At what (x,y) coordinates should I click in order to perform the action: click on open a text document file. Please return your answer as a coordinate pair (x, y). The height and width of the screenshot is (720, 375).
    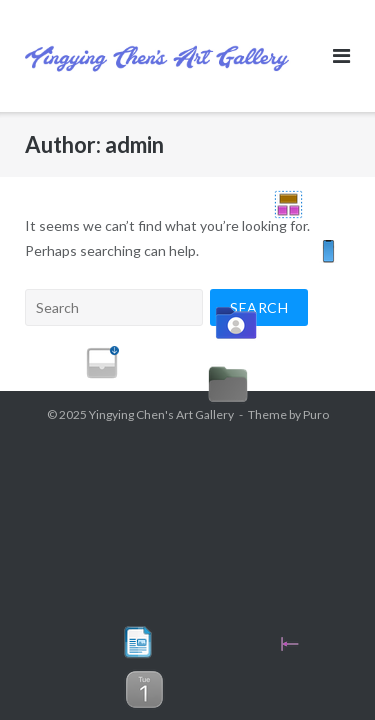
    Looking at the image, I should click on (138, 642).